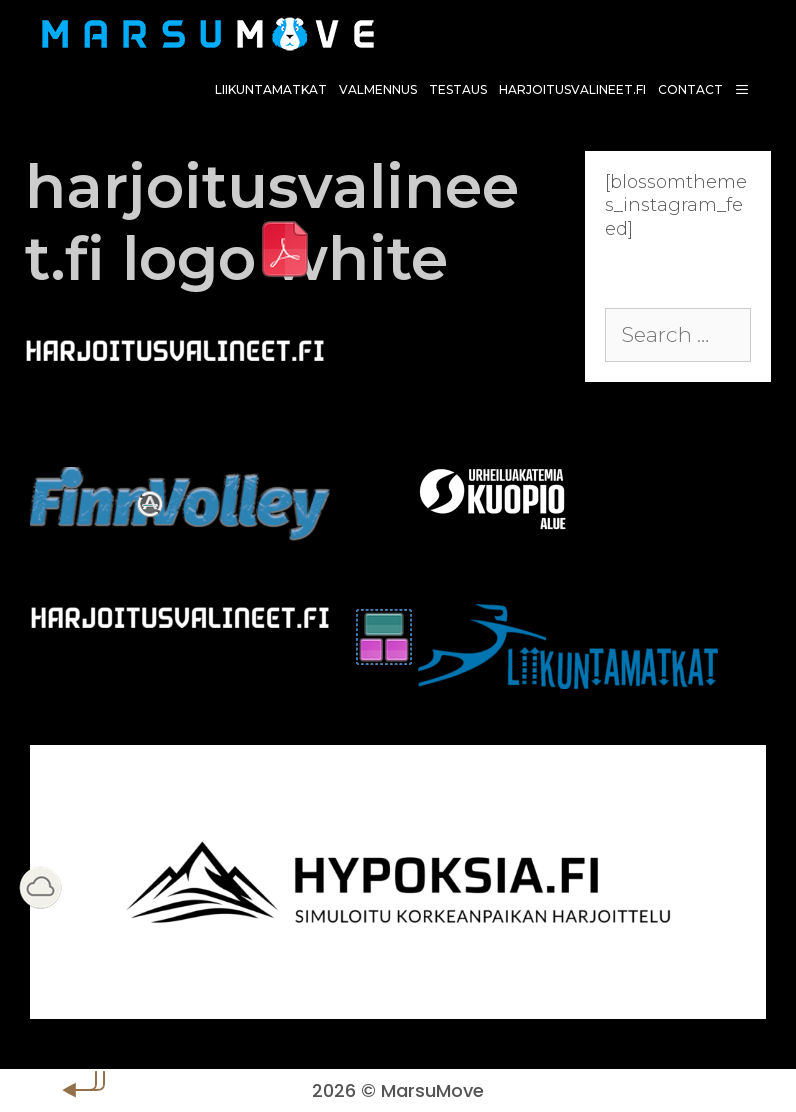 This screenshot has height=1112, width=796. What do you see at coordinates (150, 504) in the screenshot?
I see `check for available software updates` at bounding box center [150, 504].